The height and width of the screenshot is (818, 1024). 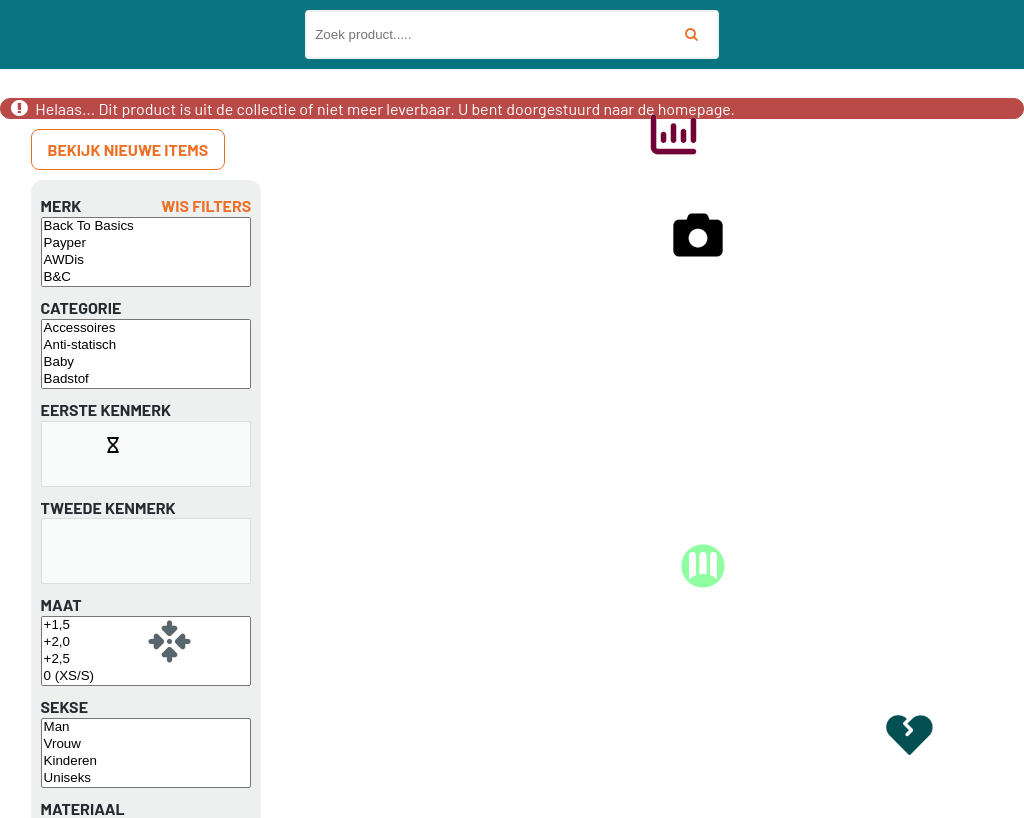 What do you see at coordinates (169, 641) in the screenshot?
I see `center or focus on a specific point` at bounding box center [169, 641].